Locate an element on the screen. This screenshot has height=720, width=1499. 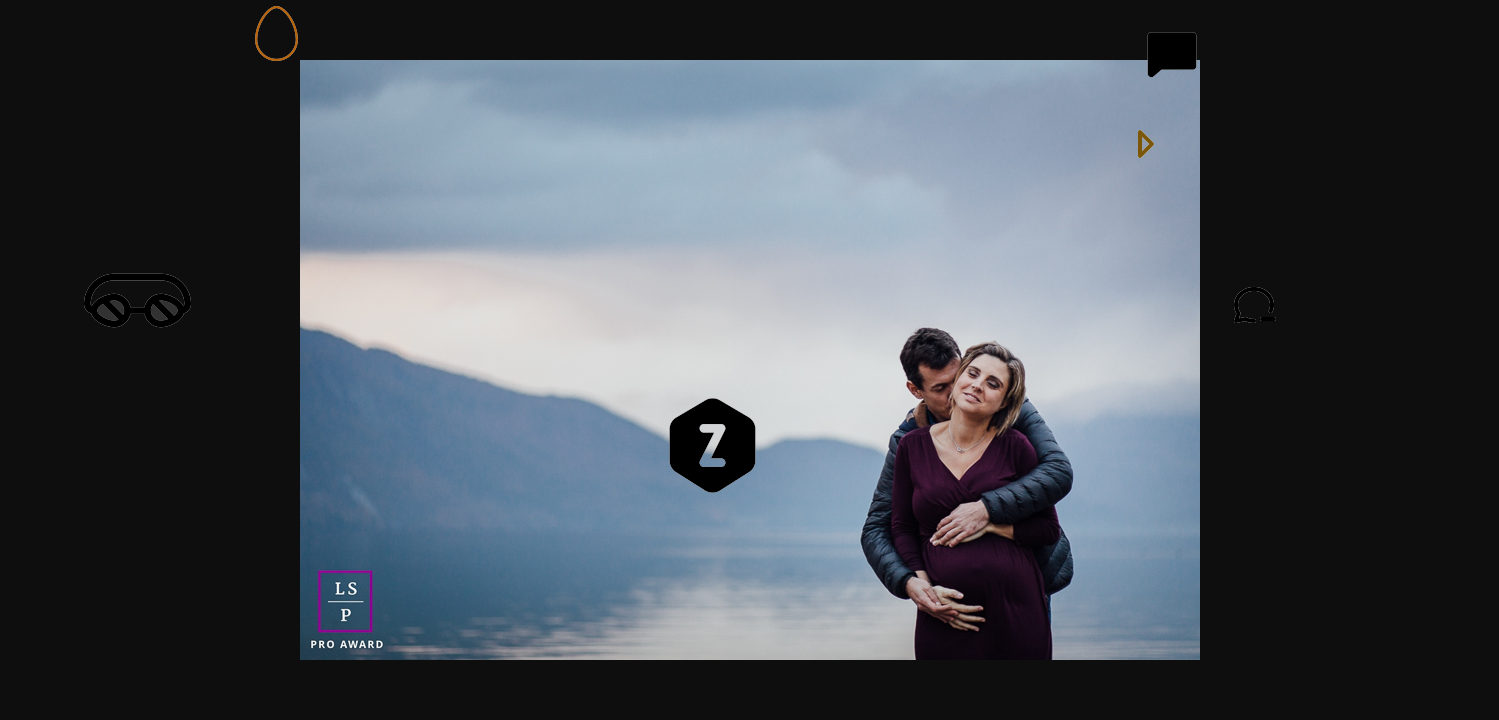
indicates egg or egg-containing ingredient is located at coordinates (276, 33).